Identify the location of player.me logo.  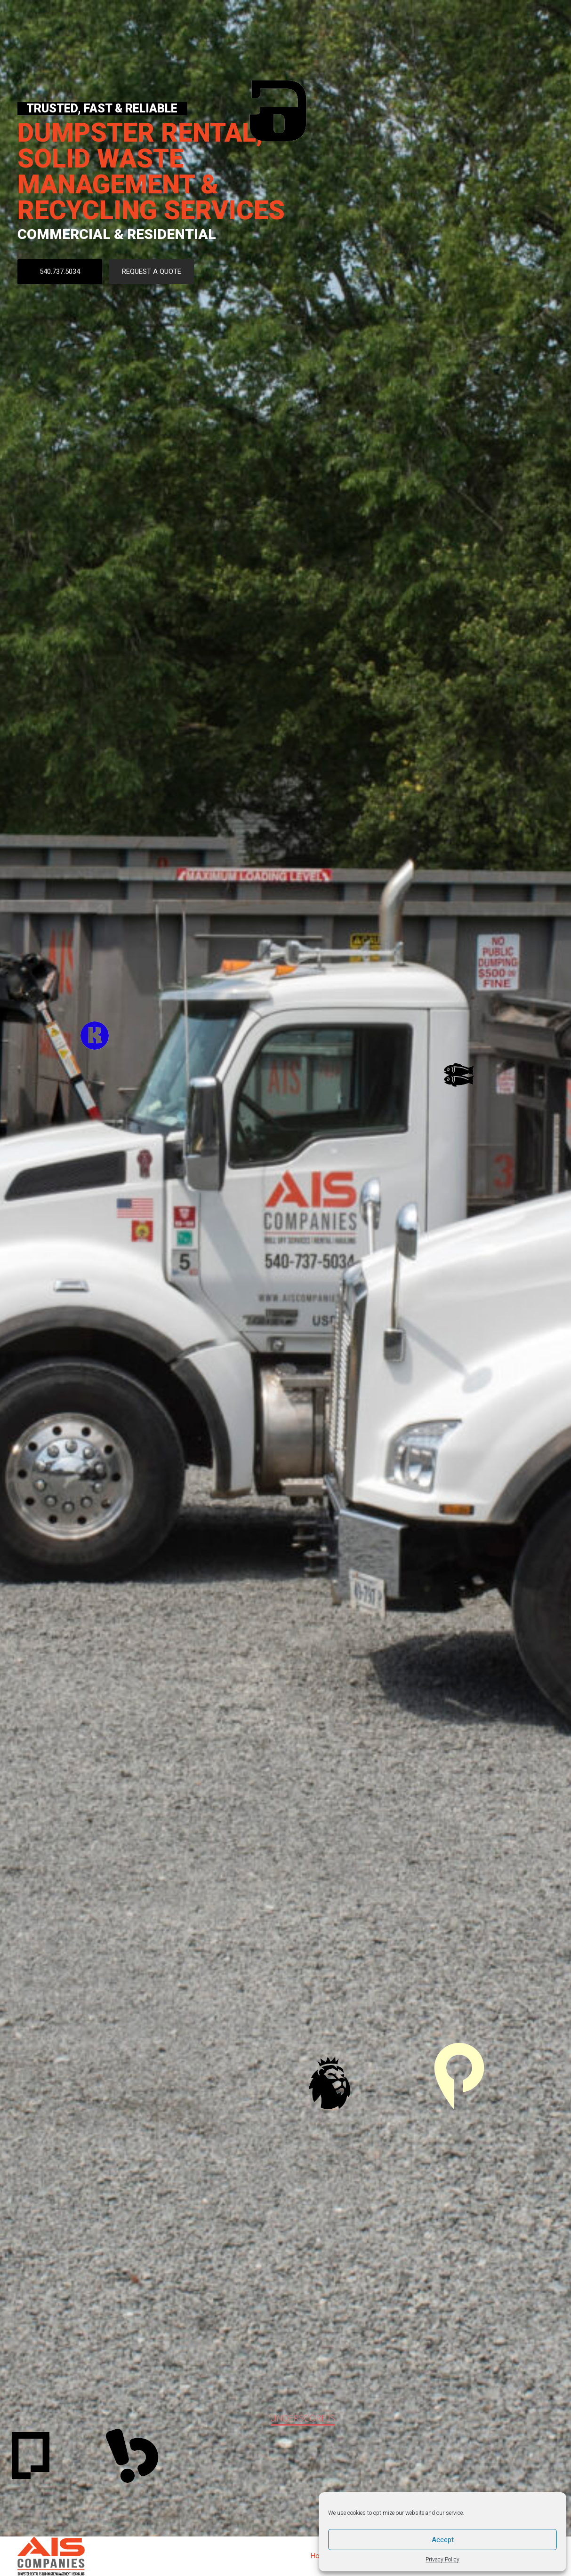
(459, 2076).